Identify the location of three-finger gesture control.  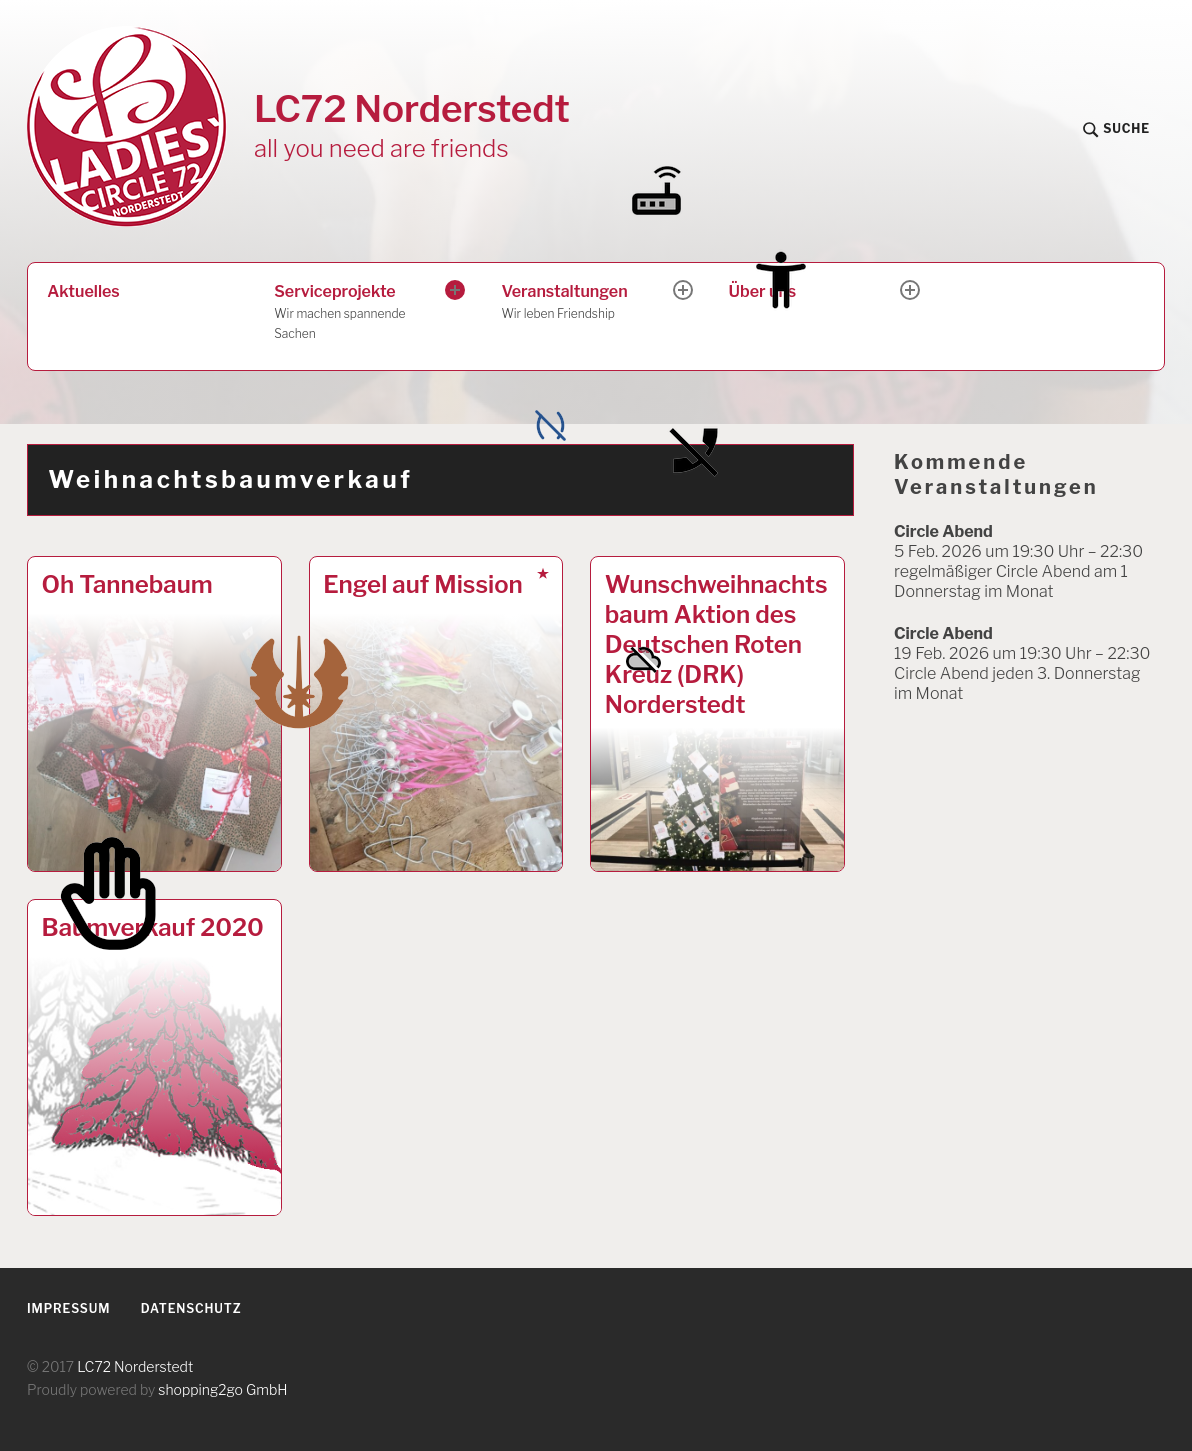
(109, 893).